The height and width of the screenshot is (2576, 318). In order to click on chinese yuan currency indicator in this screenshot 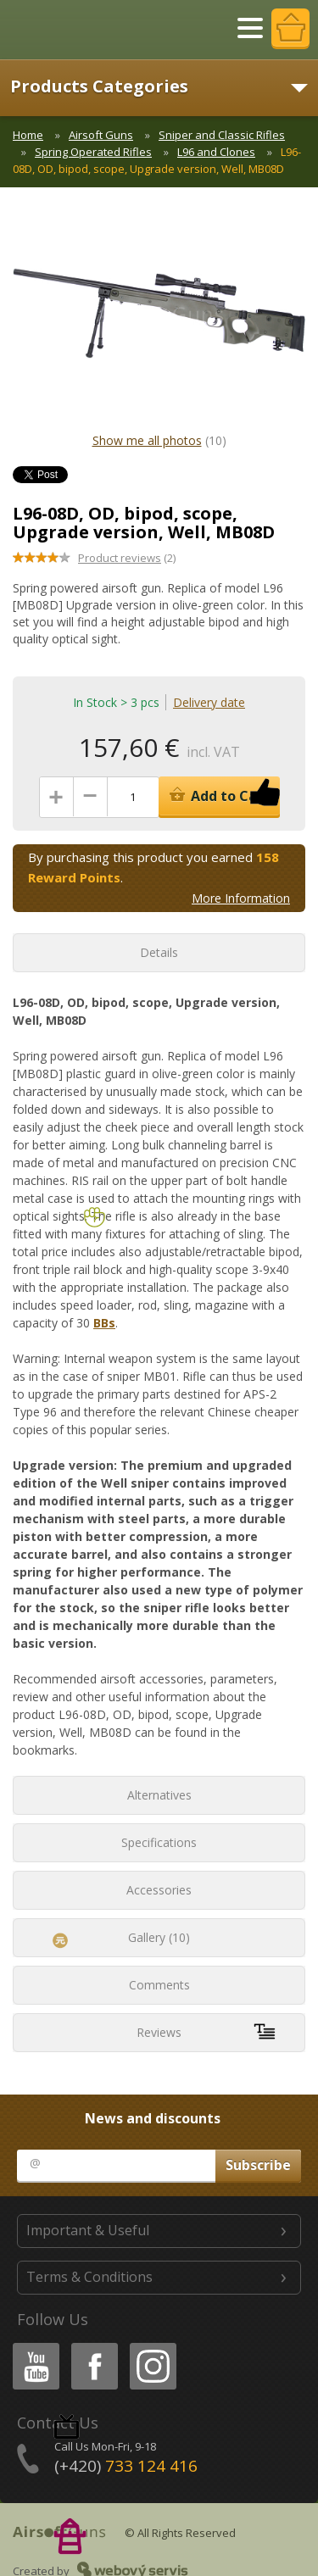, I will do `click(60, 1941)`.